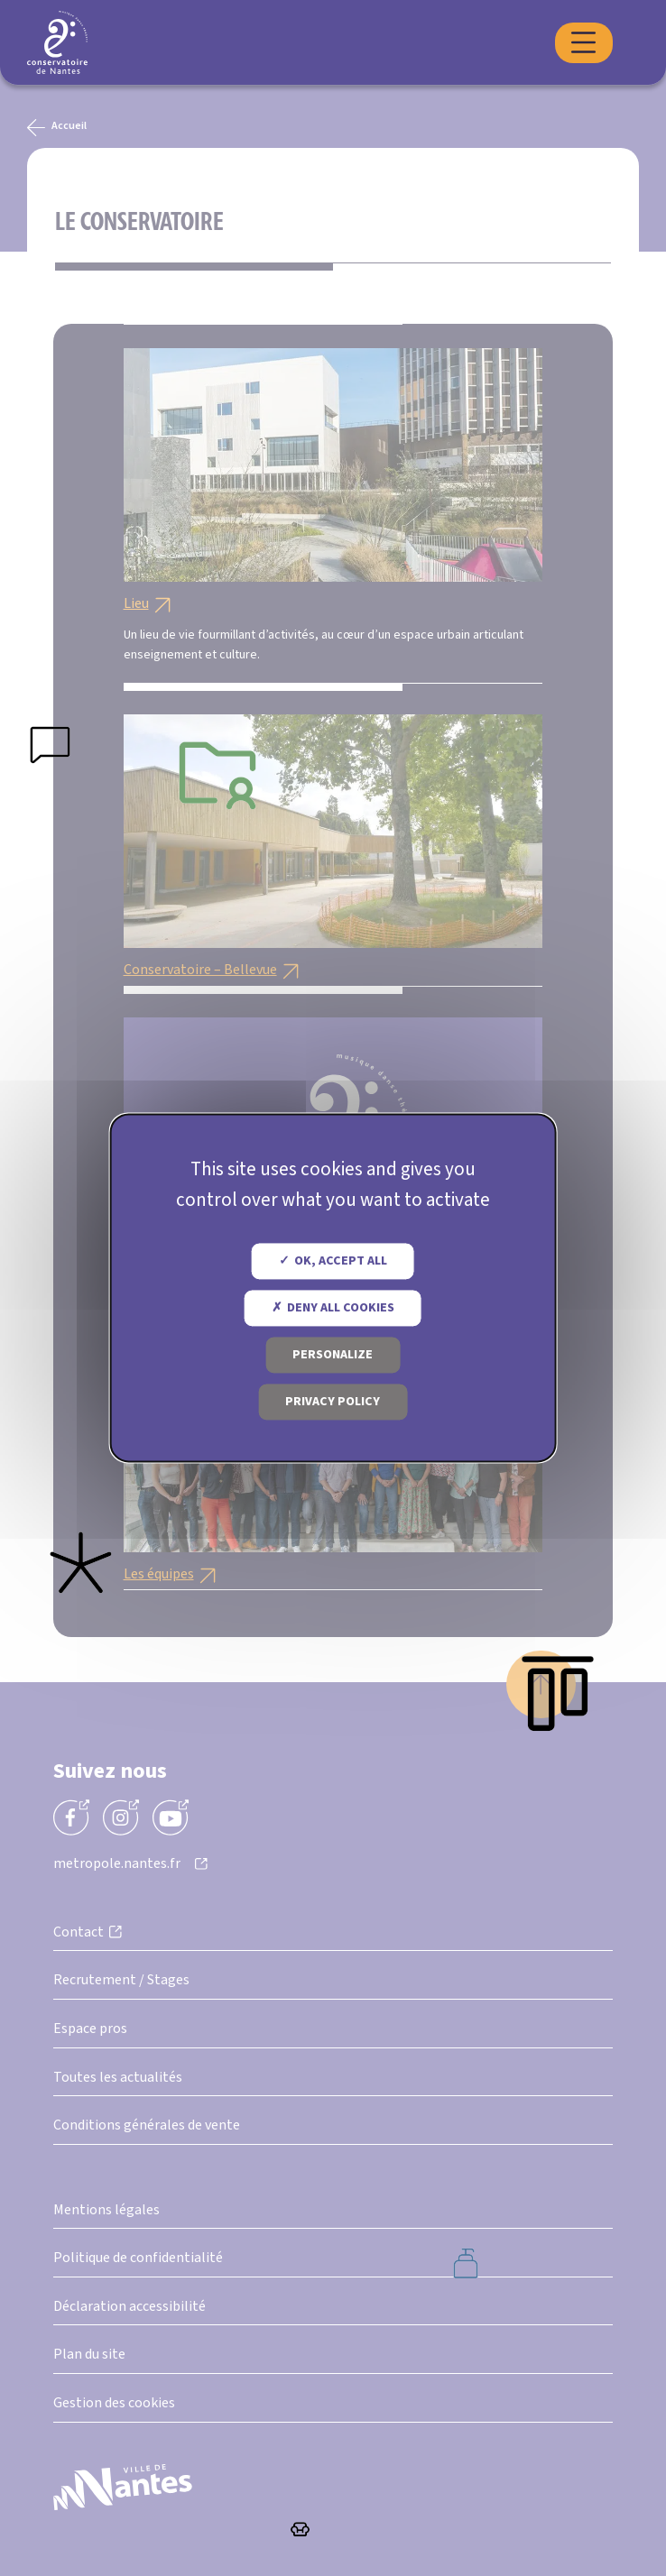  What do you see at coordinates (80, 1565) in the screenshot?
I see `indicates a required field in a form` at bounding box center [80, 1565].